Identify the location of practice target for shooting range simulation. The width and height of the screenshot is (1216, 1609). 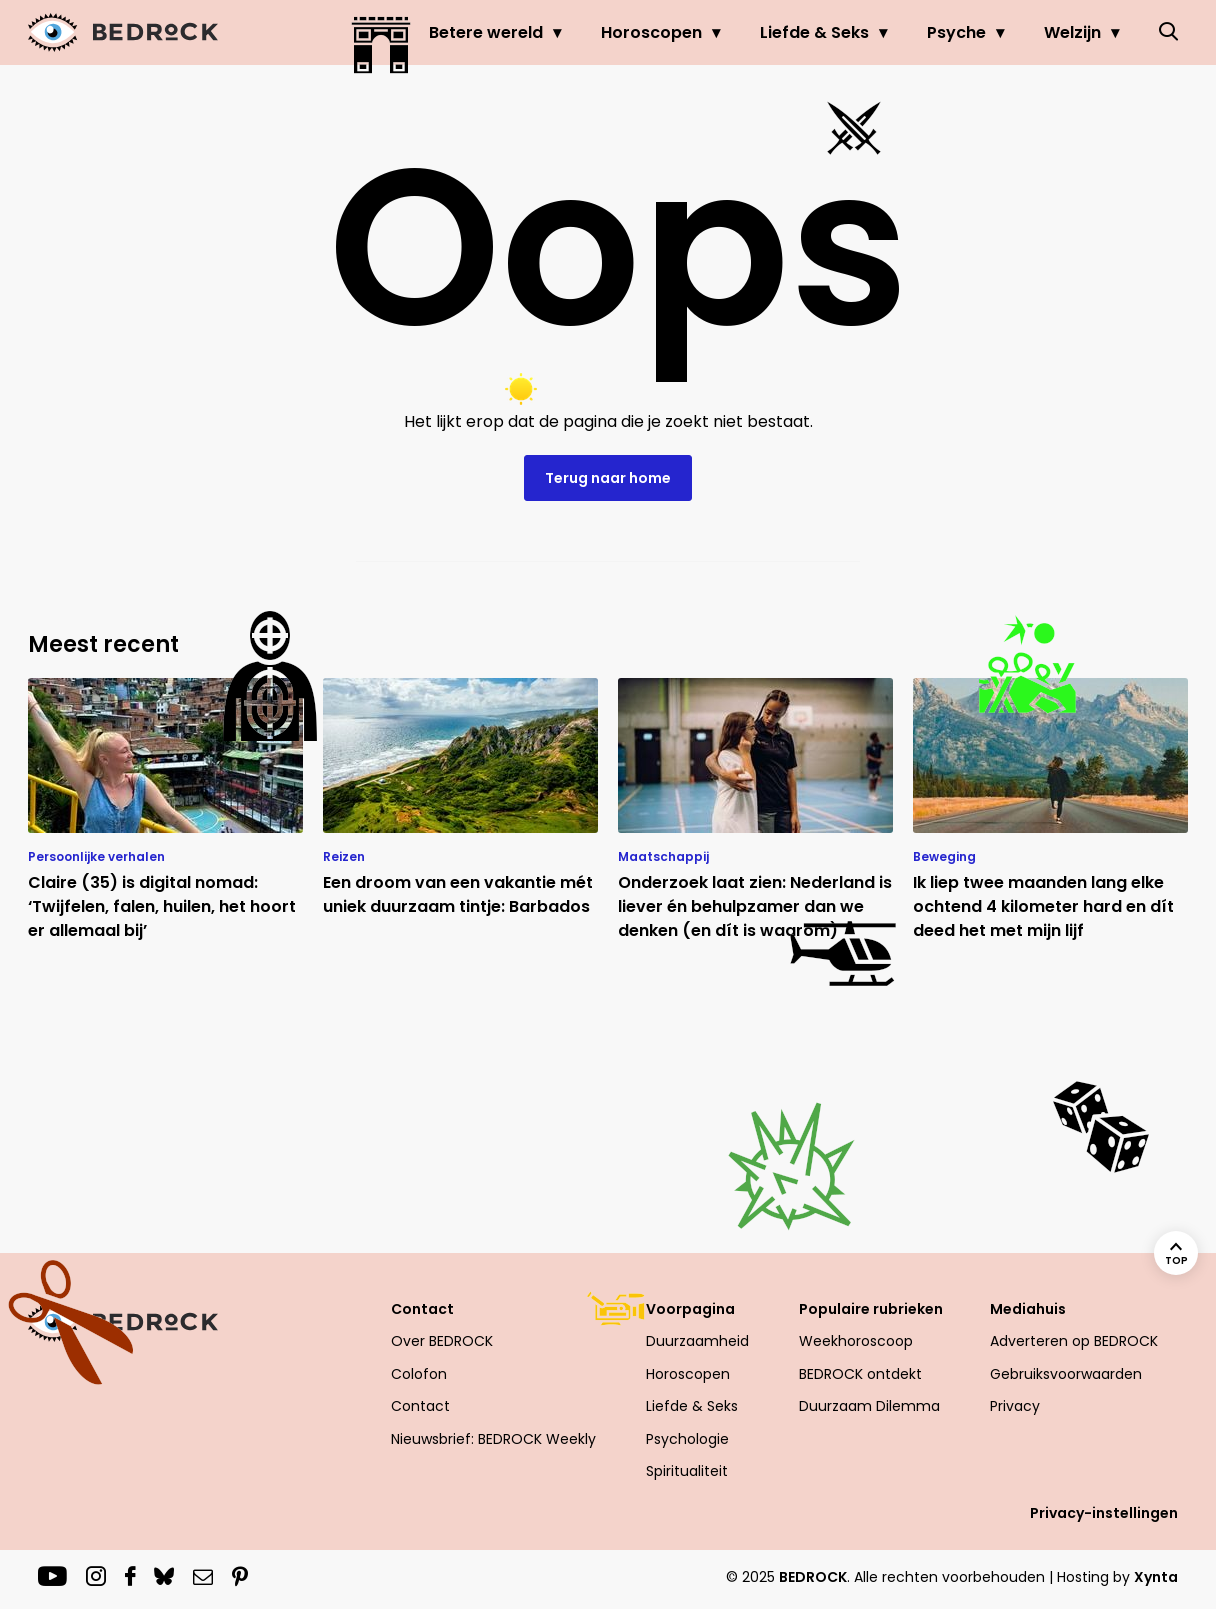
(270, 676).